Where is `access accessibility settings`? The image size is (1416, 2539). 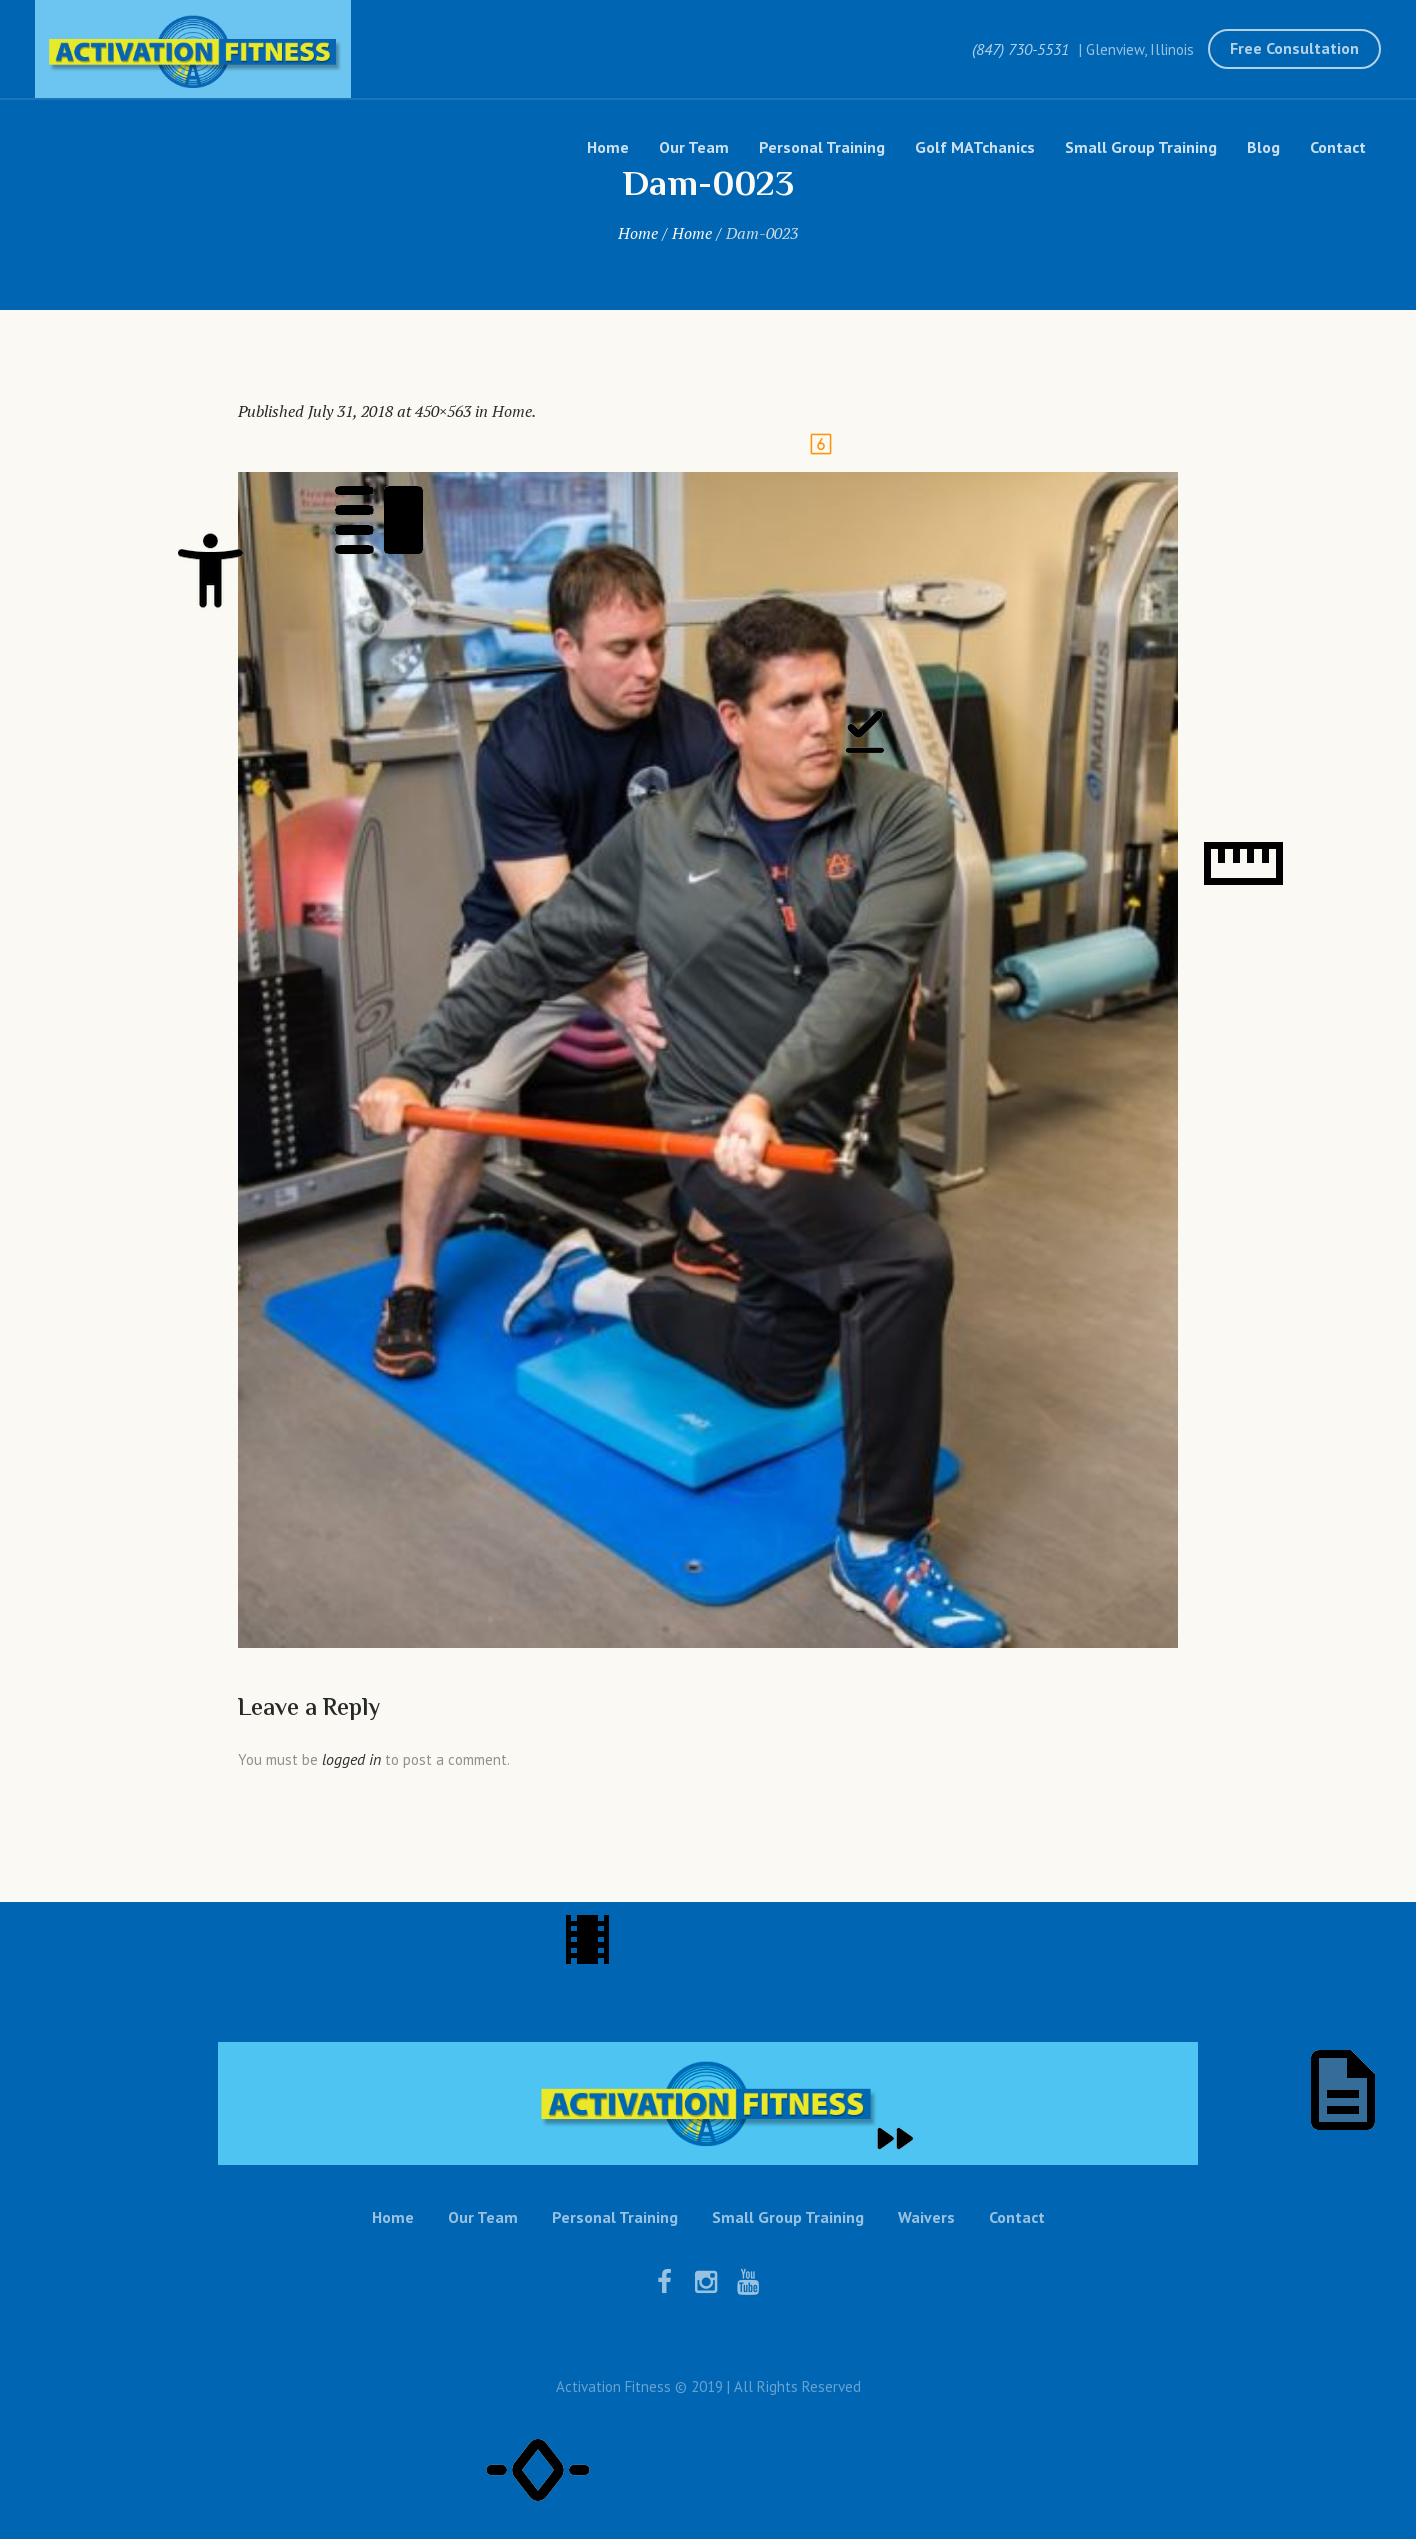 access accessibility settings is located at coordinates (210, 570).